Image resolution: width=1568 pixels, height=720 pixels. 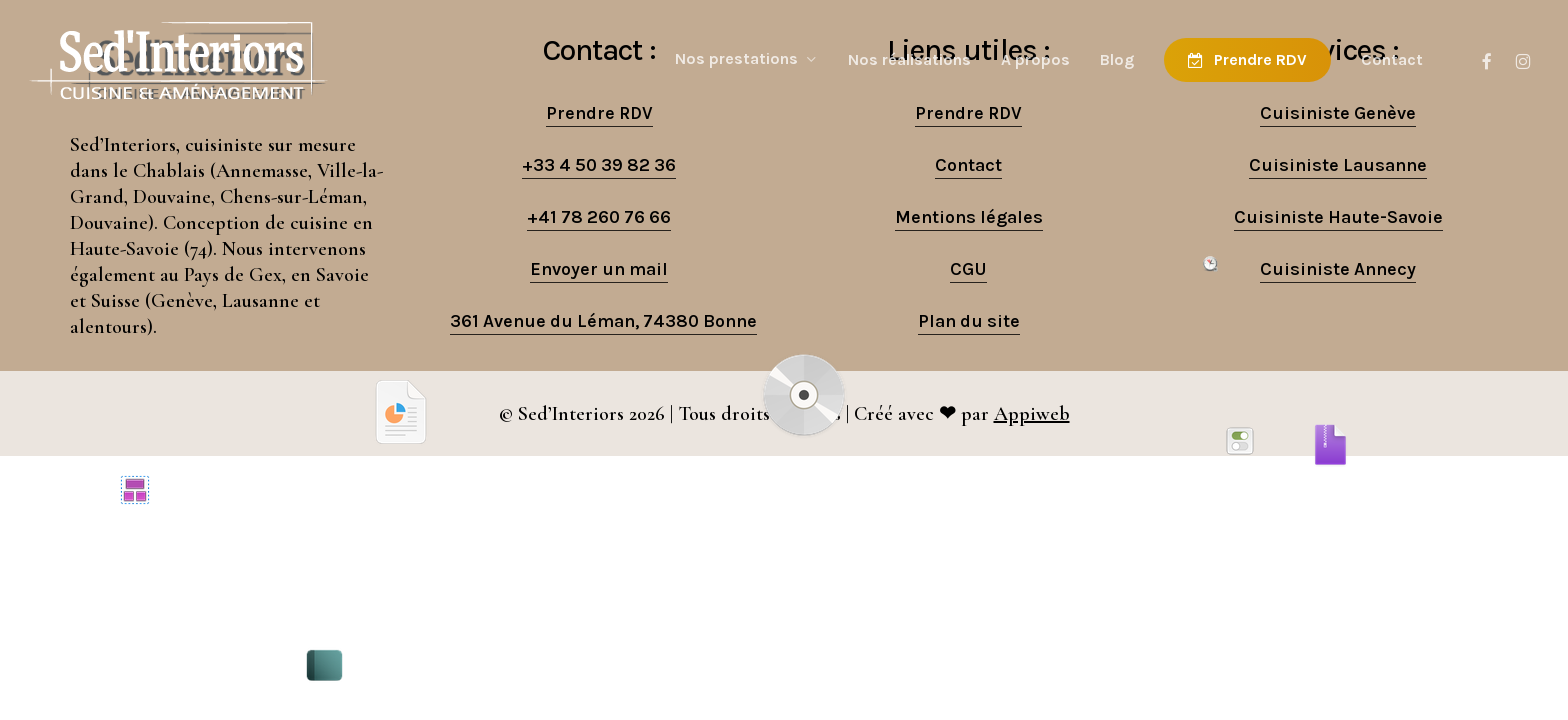 I want to click on select all items in the current view, so click(x=135, y=490).